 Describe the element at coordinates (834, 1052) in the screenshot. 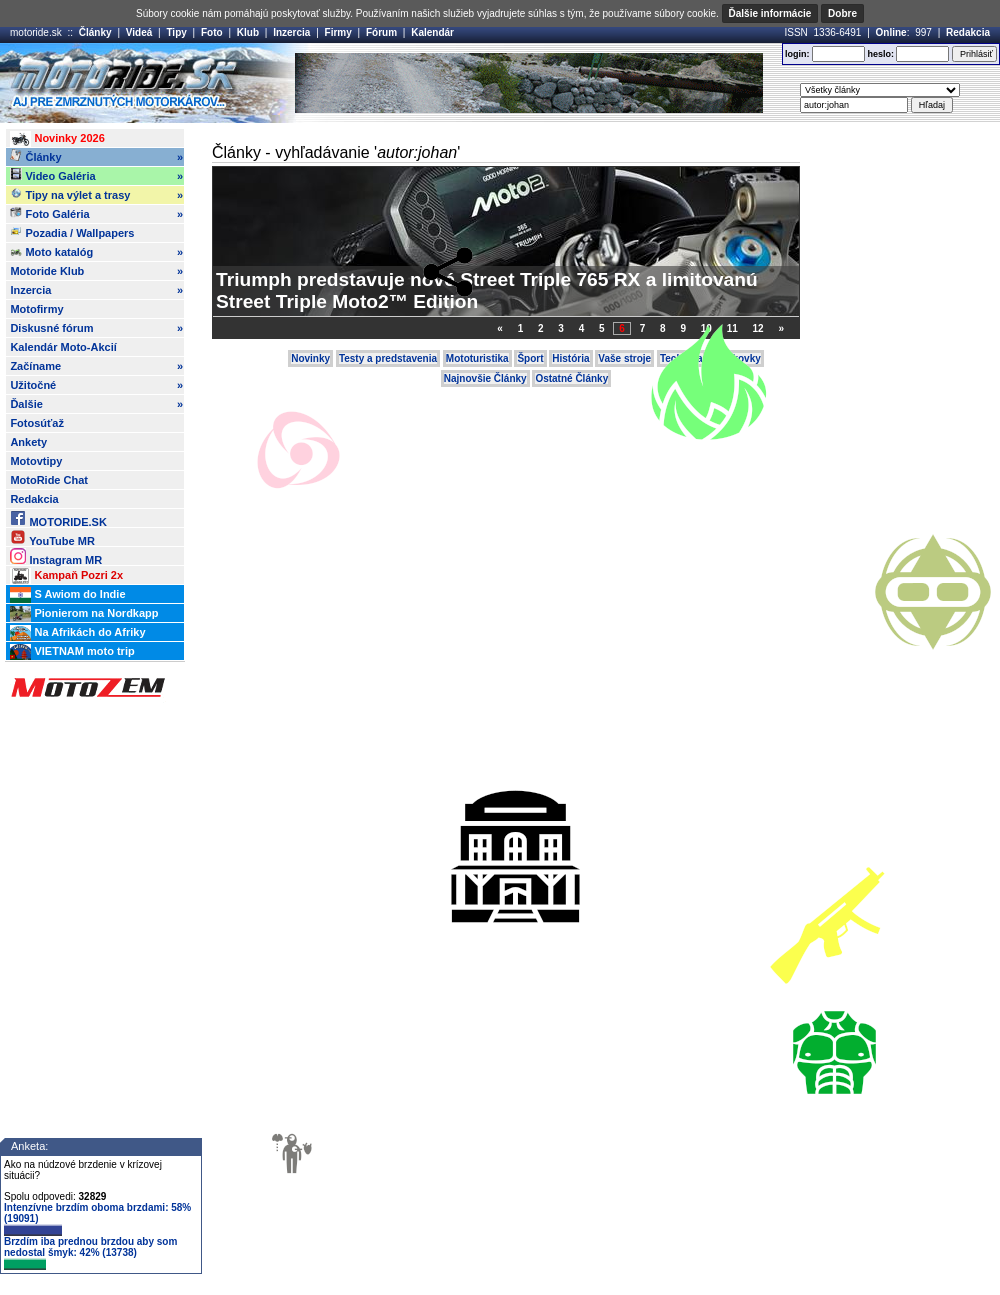

I see `view fitness or strength stats` at that location.